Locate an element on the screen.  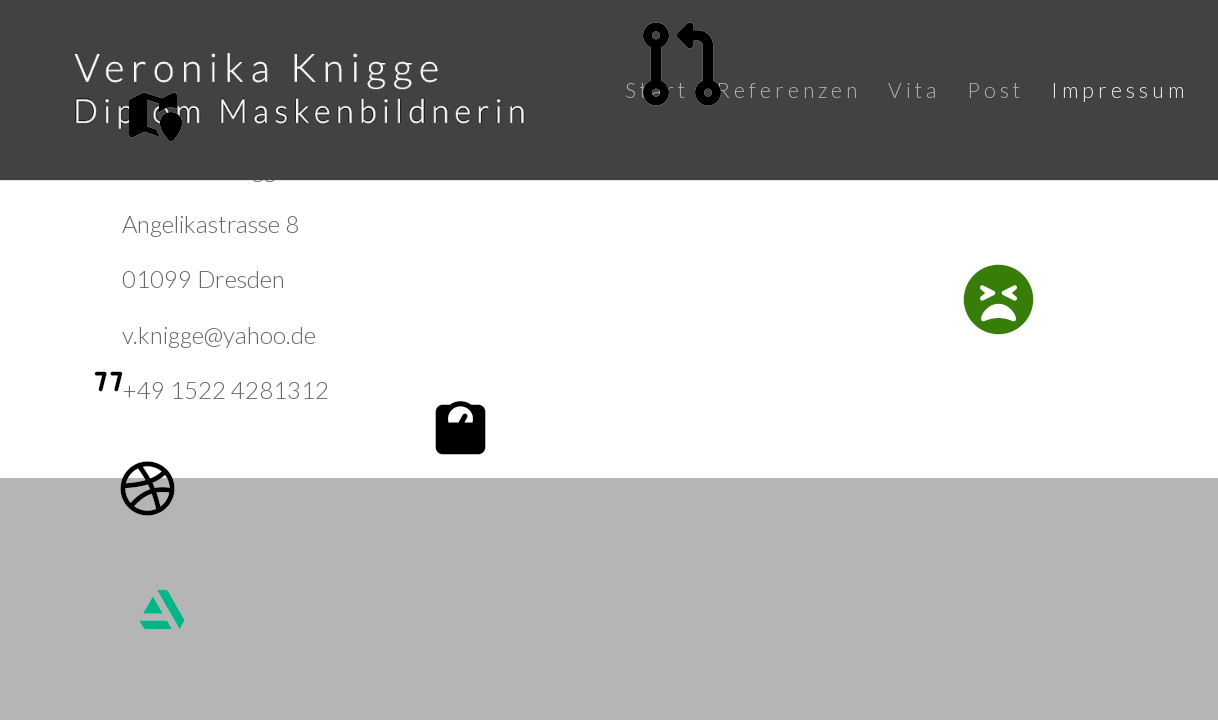
view pull request details is located at coordinates (682, 64).